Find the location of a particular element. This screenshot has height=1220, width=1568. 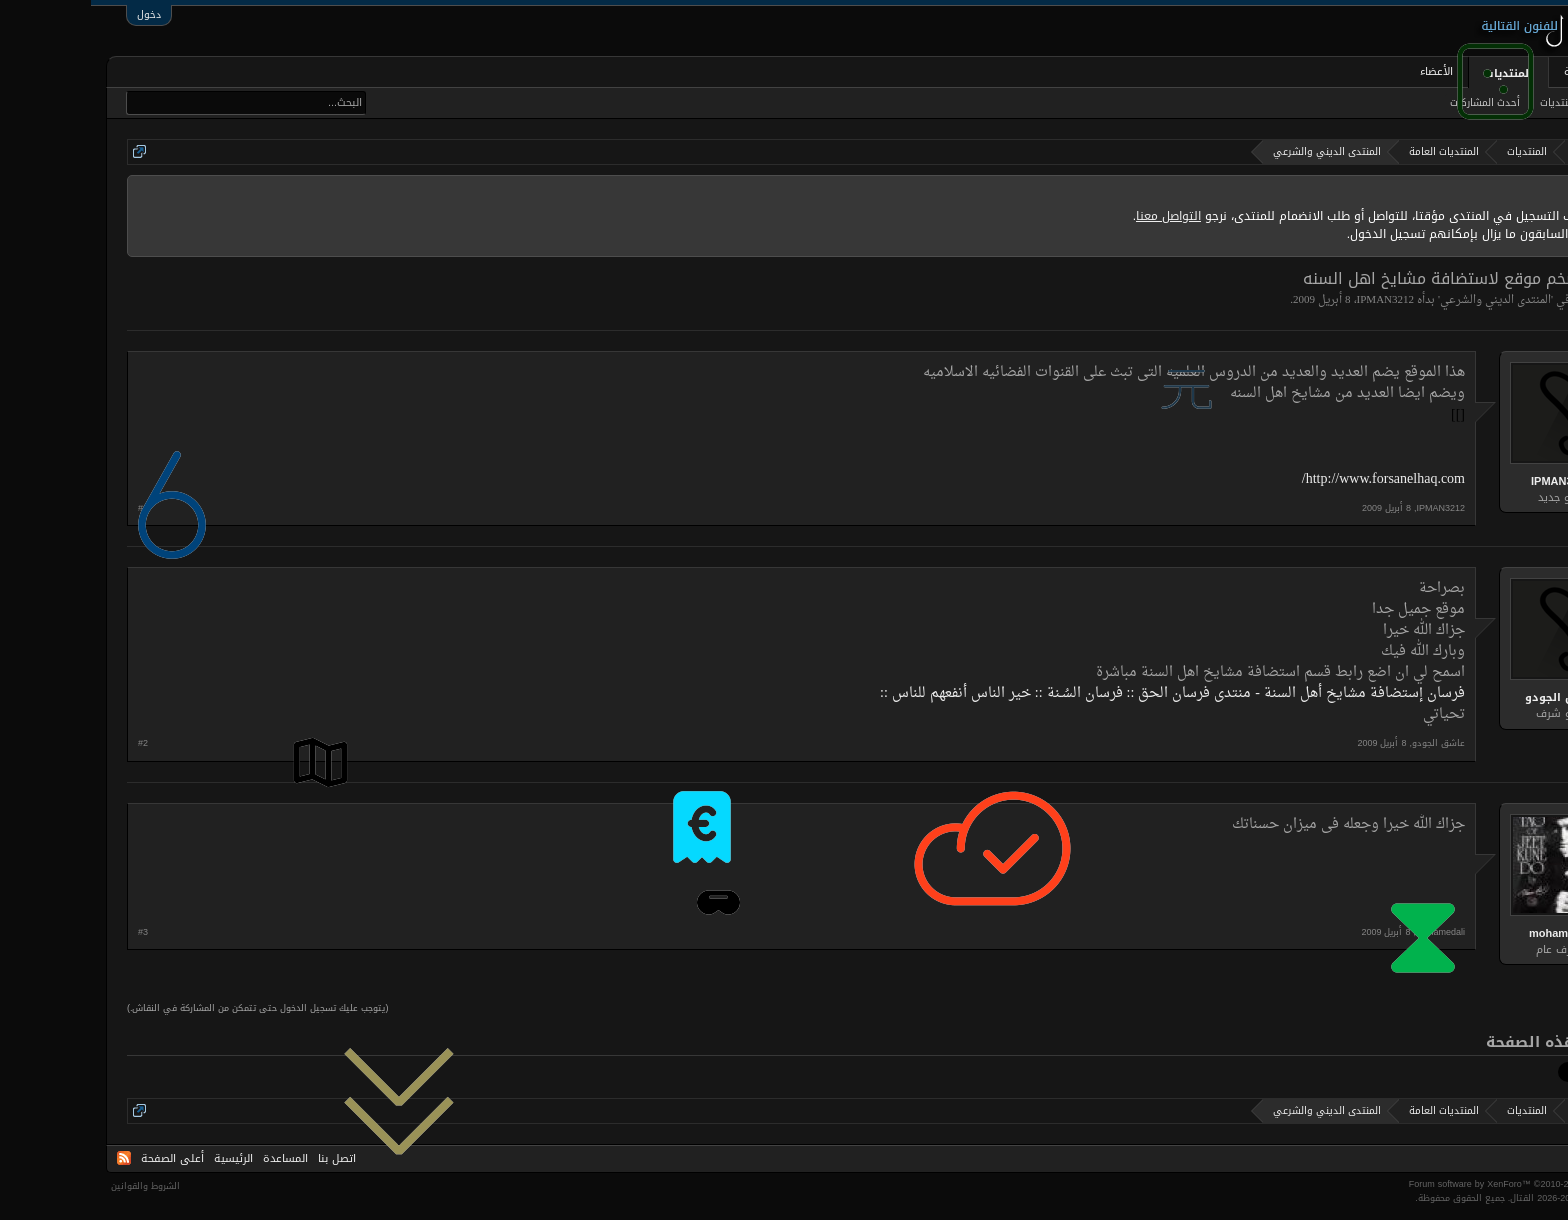

view map or navigation is located at coordinates (320, 762).